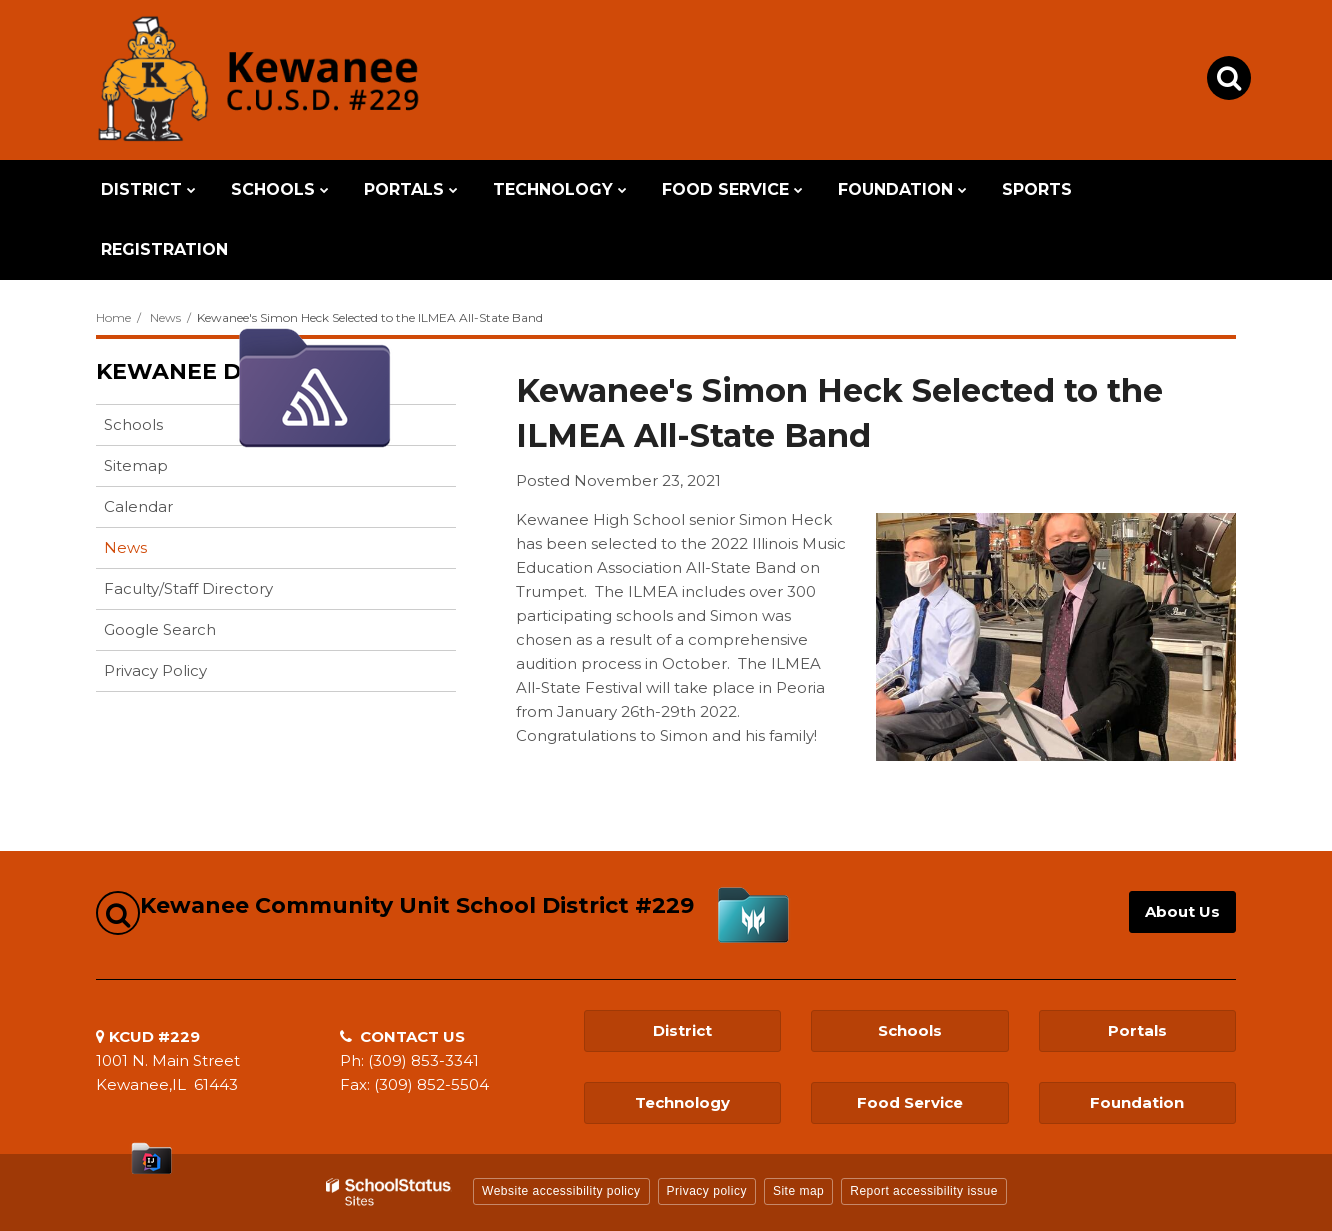 The height and width of the screenshot is (1231, 1332). Describe the element at coordinates (314, 392) in the screenshot. I see `folder containing sentry error monitoring projects` at that location.